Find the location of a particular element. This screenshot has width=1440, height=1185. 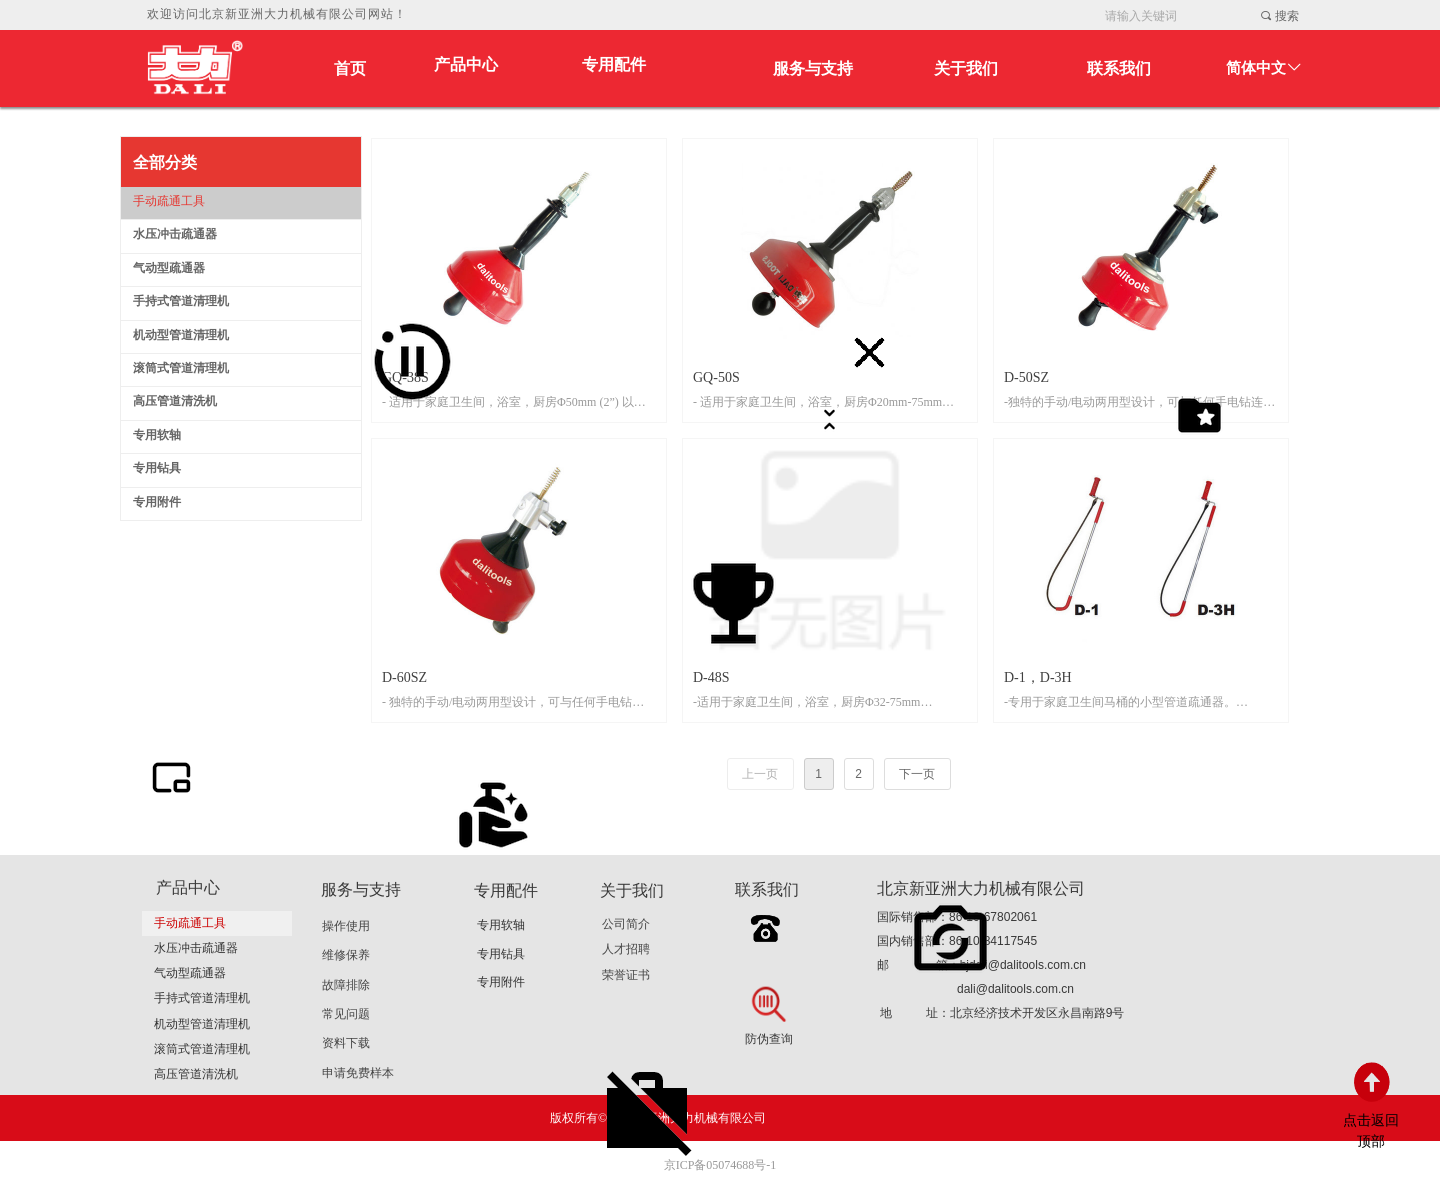

collapse expanded content is located at coordinates (829, 419).